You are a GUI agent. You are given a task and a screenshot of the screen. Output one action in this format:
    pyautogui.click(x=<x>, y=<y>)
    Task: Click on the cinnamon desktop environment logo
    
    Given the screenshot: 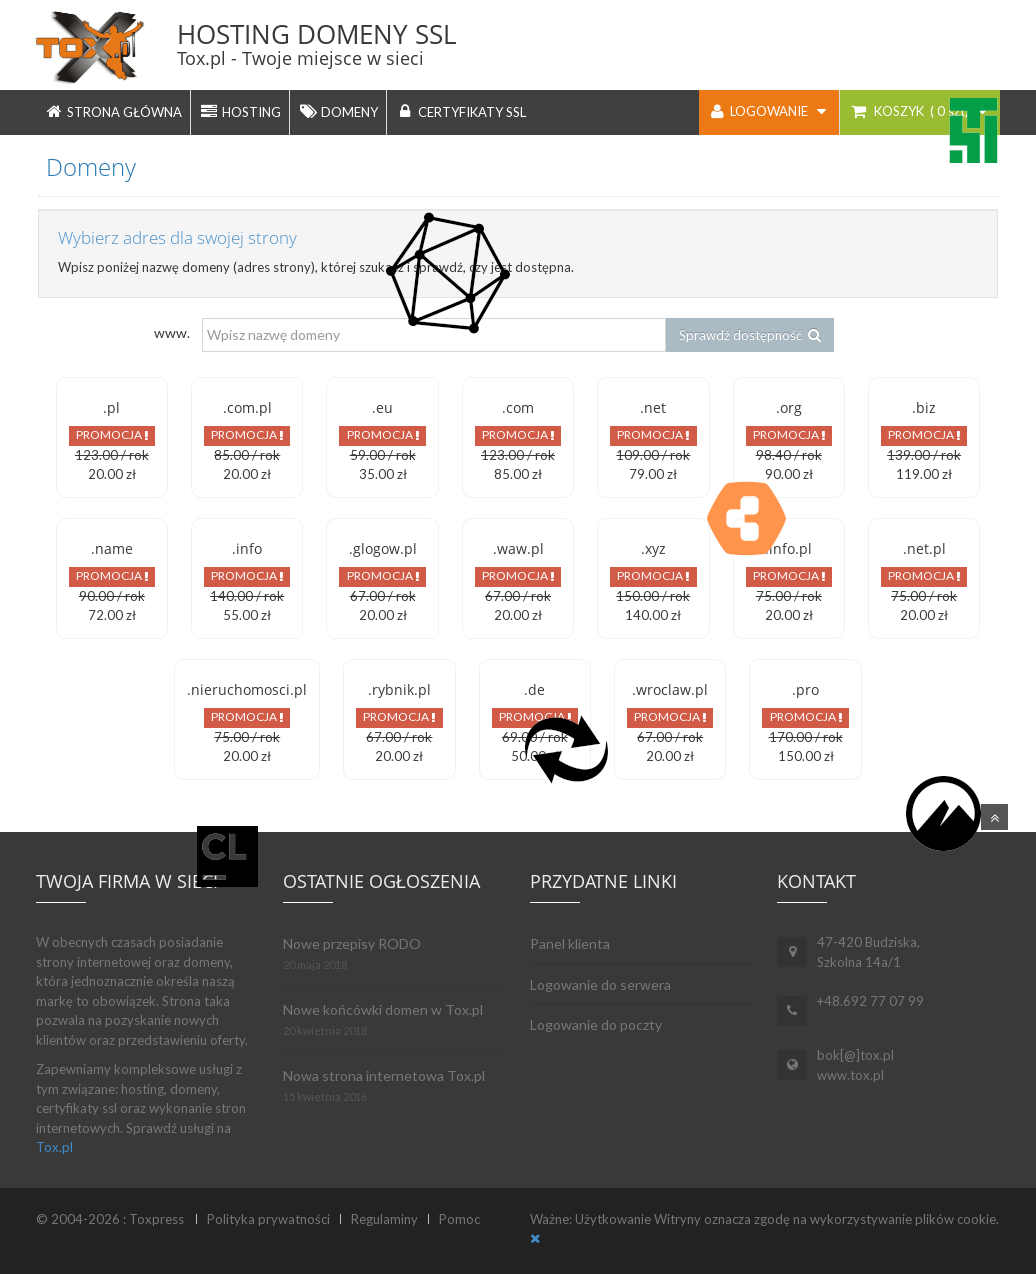 What is the action you would take?
    pyautogui.click(x=943, y=813)
    